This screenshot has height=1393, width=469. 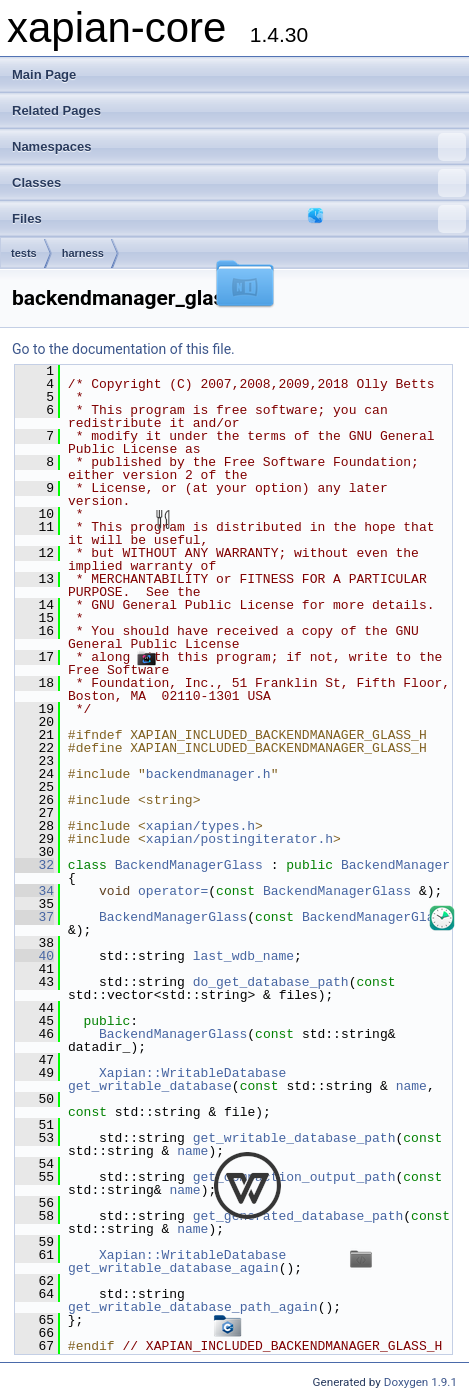 I want to click on open wps office application, so click(x=247, y=1185).